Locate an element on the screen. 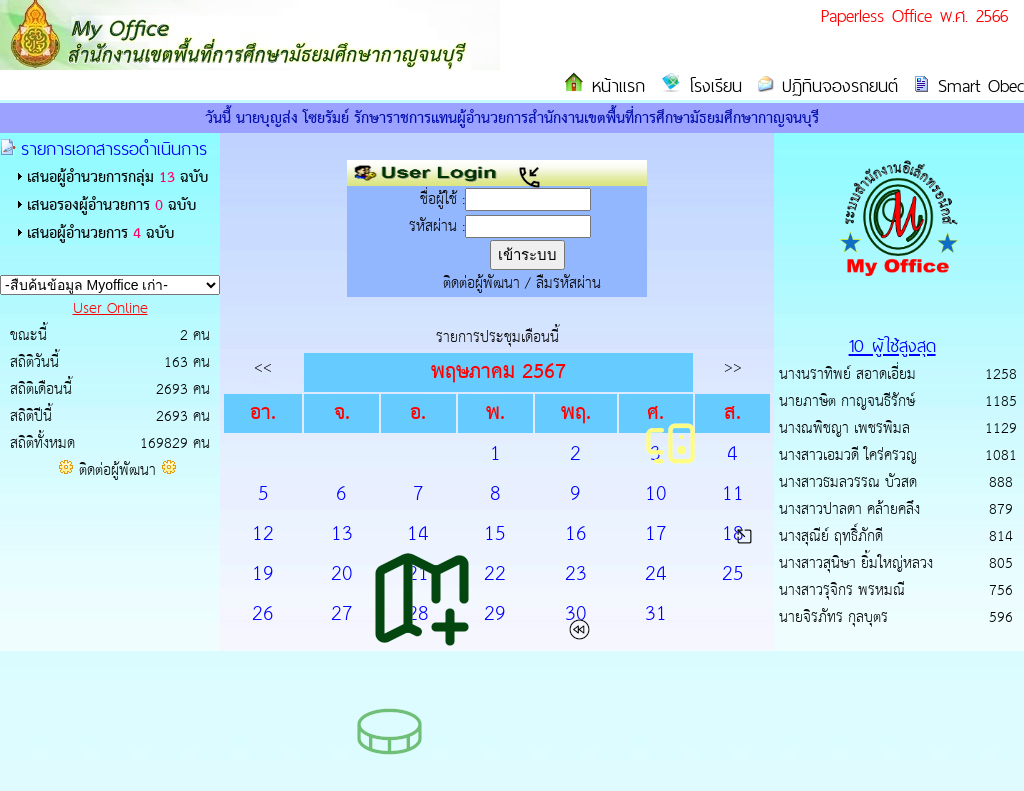 This screenshot has width=1024, height=791. view your coin balance or currency is located at coordinates (389, 731).